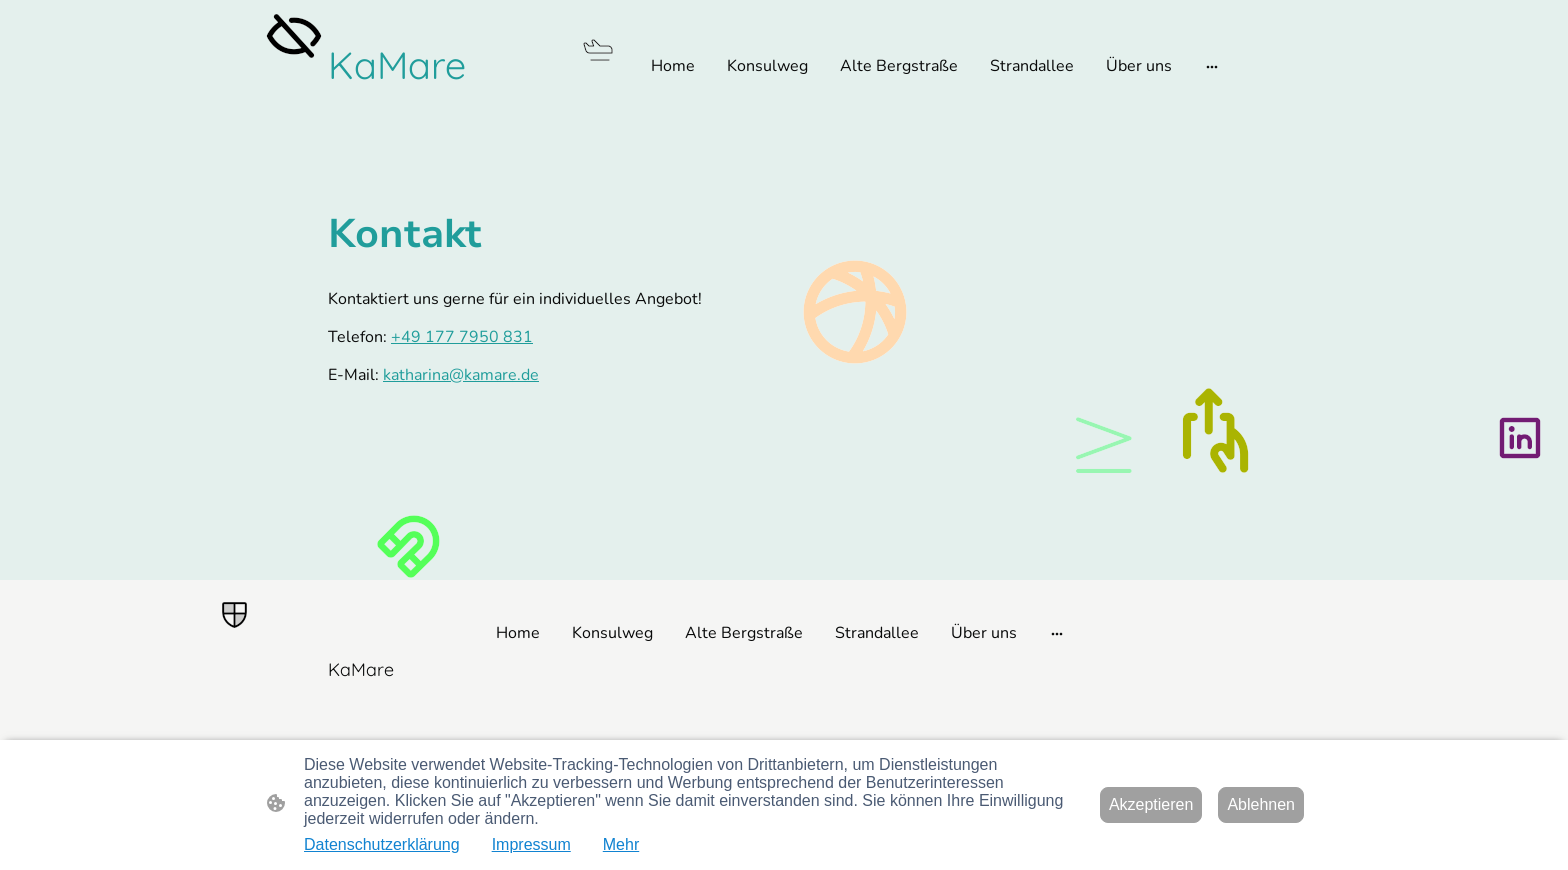 The image size is (1568, 870). Describe the element at coordinates (1520, 438) in the screenshot. I see `open LinkedIn profile or app` at that location.